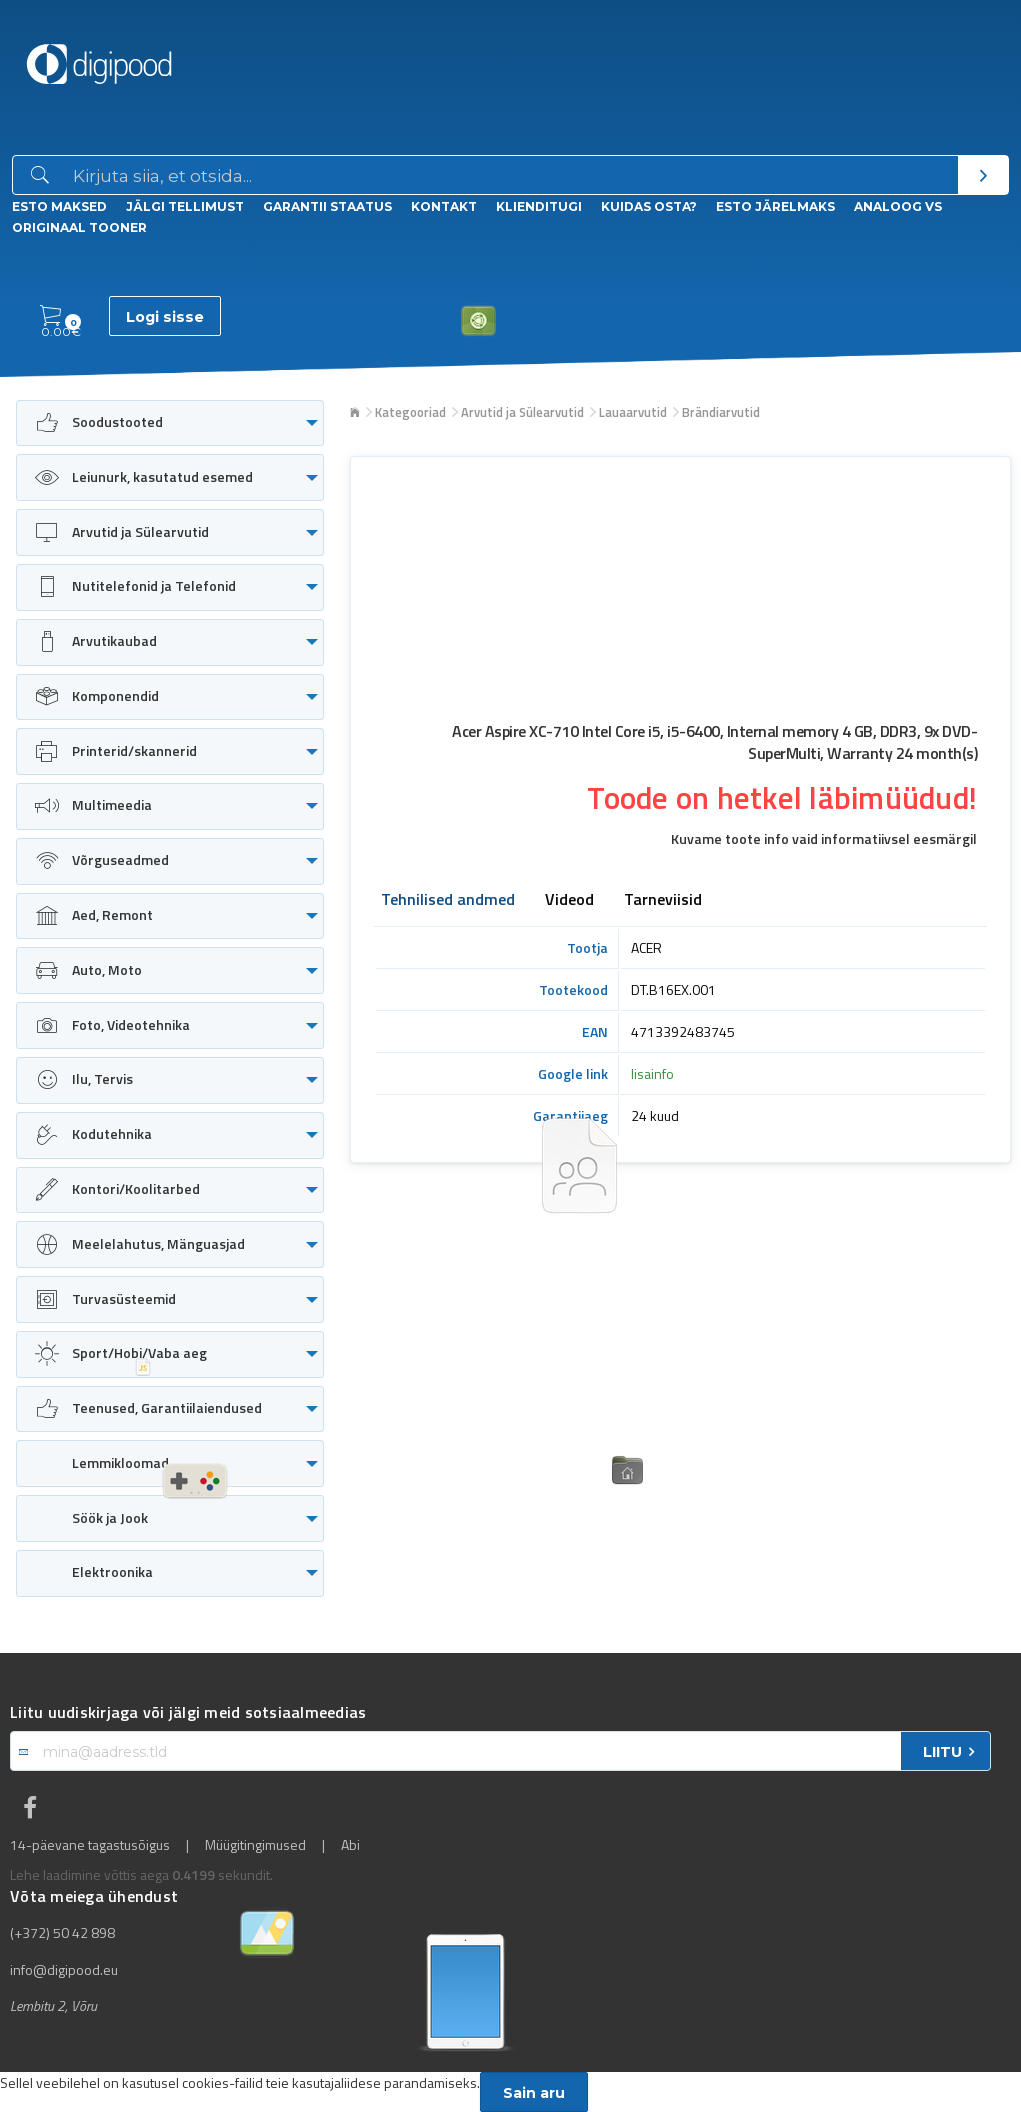 Image resolution: width=1021 pixels, height=2112 pixels. What do you see at coordinates (465, 1981) in the screenshot?
I see `view connected iPad Mini device` at bounding box center [465, 1981].